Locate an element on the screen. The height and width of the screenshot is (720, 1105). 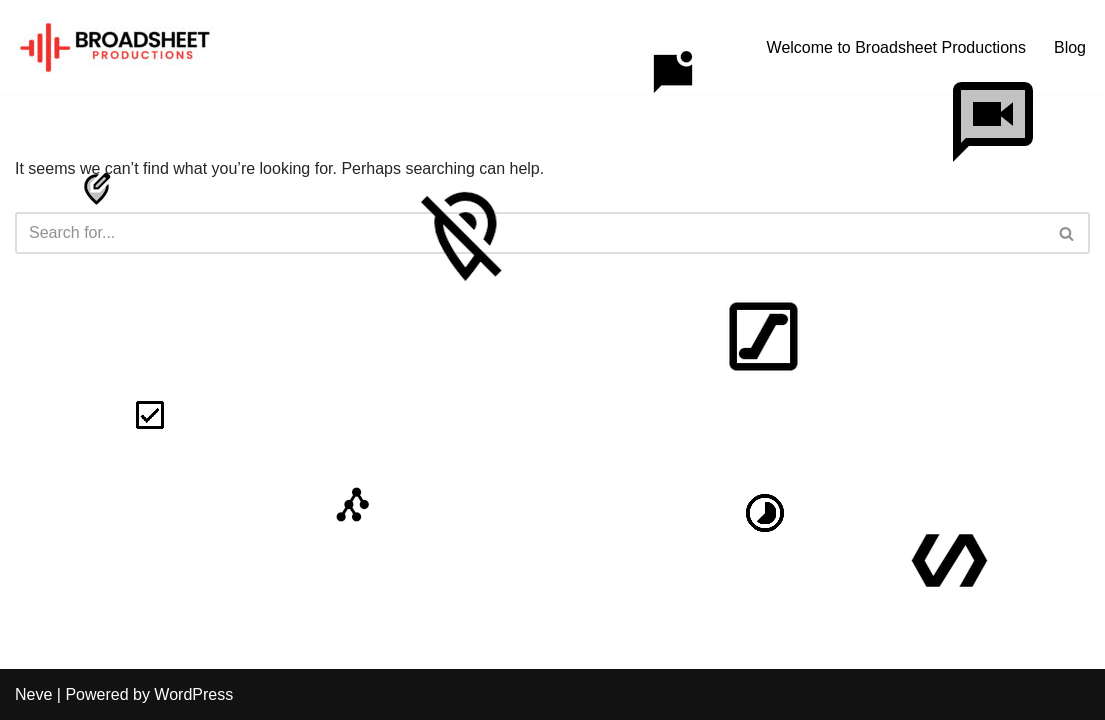
indicates escalator location in a building or transit station is located at coordinates (763, 336).